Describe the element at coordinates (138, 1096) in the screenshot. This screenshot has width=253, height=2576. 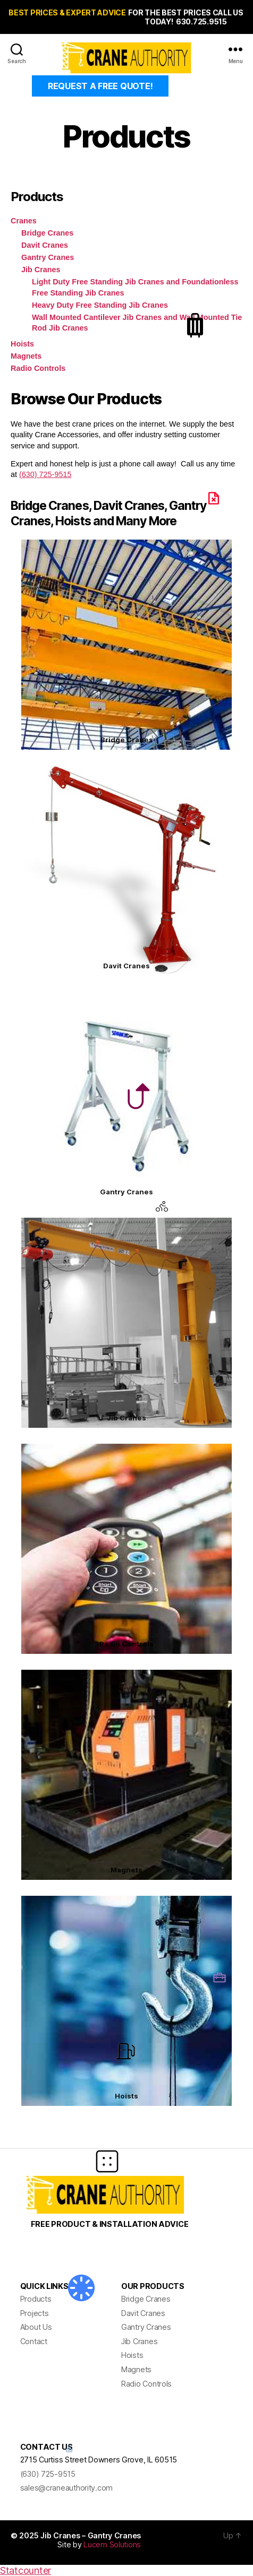
I see `redo or repeat last action` at that location.